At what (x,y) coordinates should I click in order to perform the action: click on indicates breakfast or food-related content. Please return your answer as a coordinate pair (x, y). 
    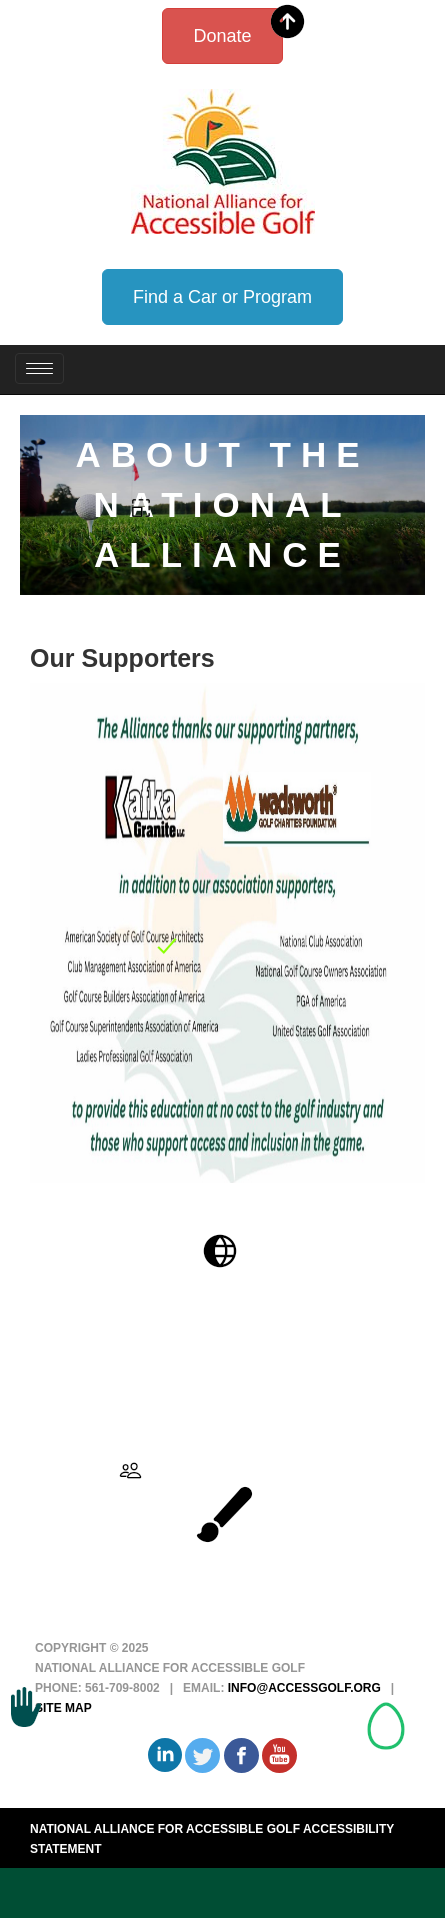
    Looking at the image, I should click on (386, 1726).